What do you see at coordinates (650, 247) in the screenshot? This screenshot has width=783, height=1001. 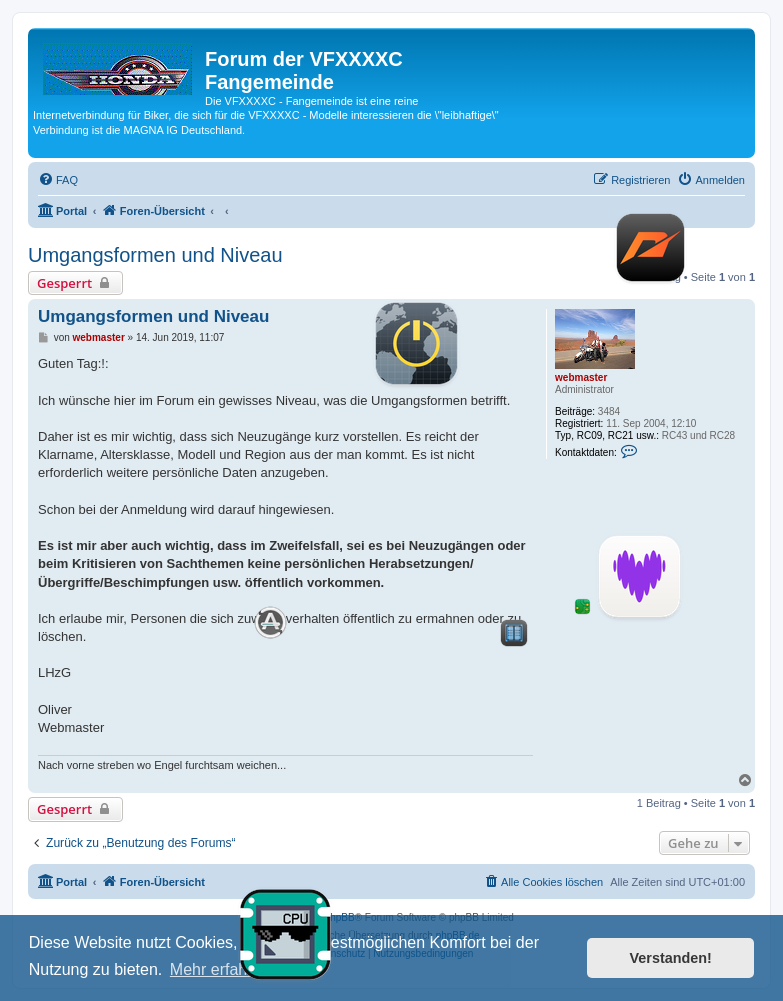 I see `launch need for speed: the run game` at bounding box center [650, 247].